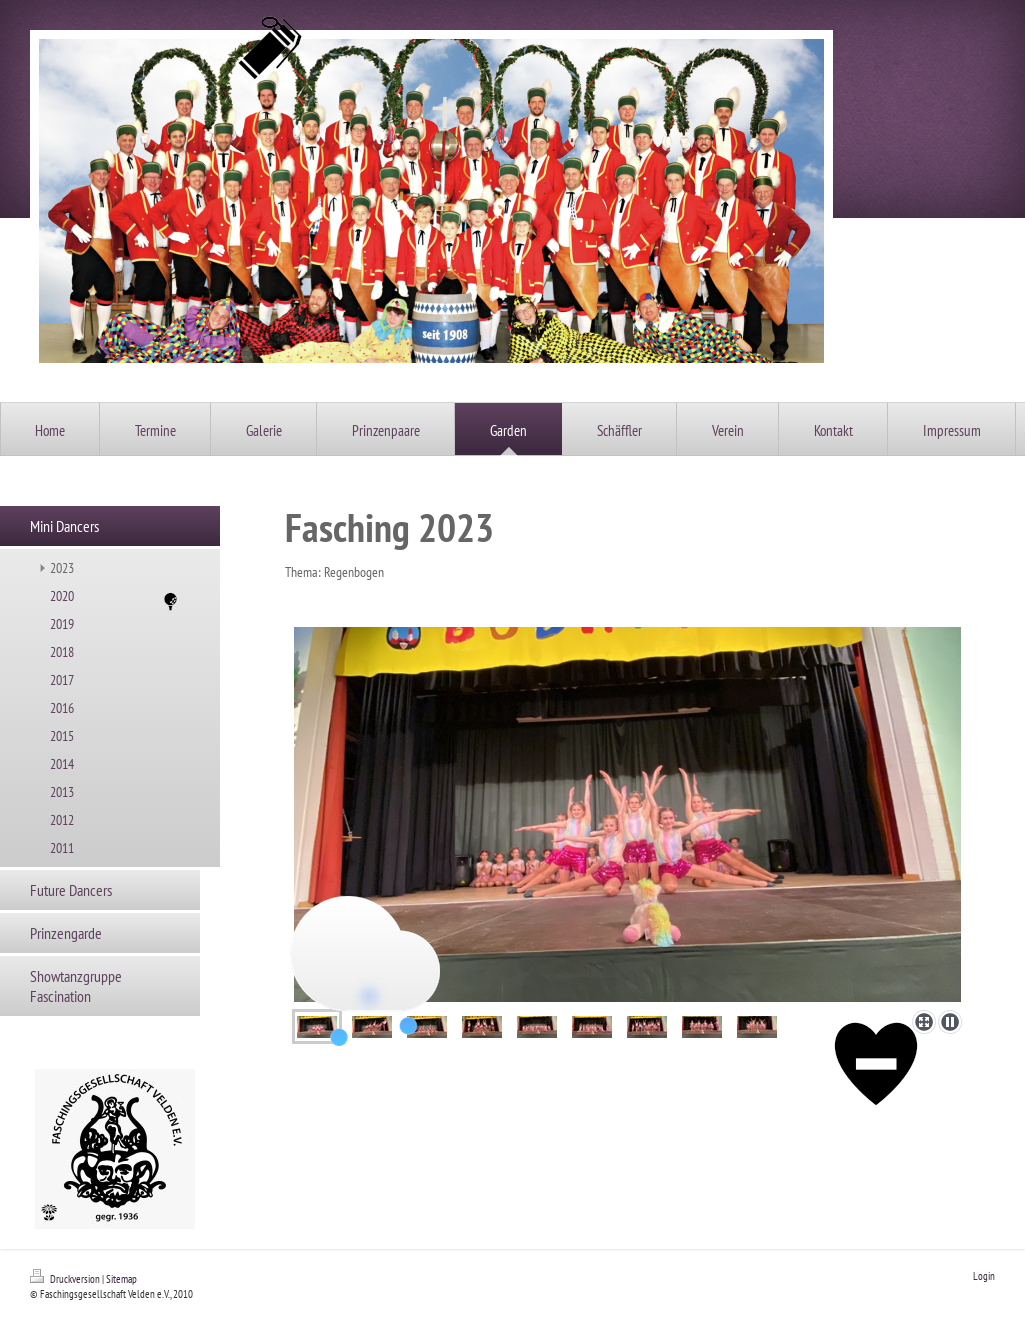 This screenshot has height=1333, width=1025. Describe the element at coordinates (170, 601) in the screenshot. I see `access golf game or mini-golf feature` at that location.